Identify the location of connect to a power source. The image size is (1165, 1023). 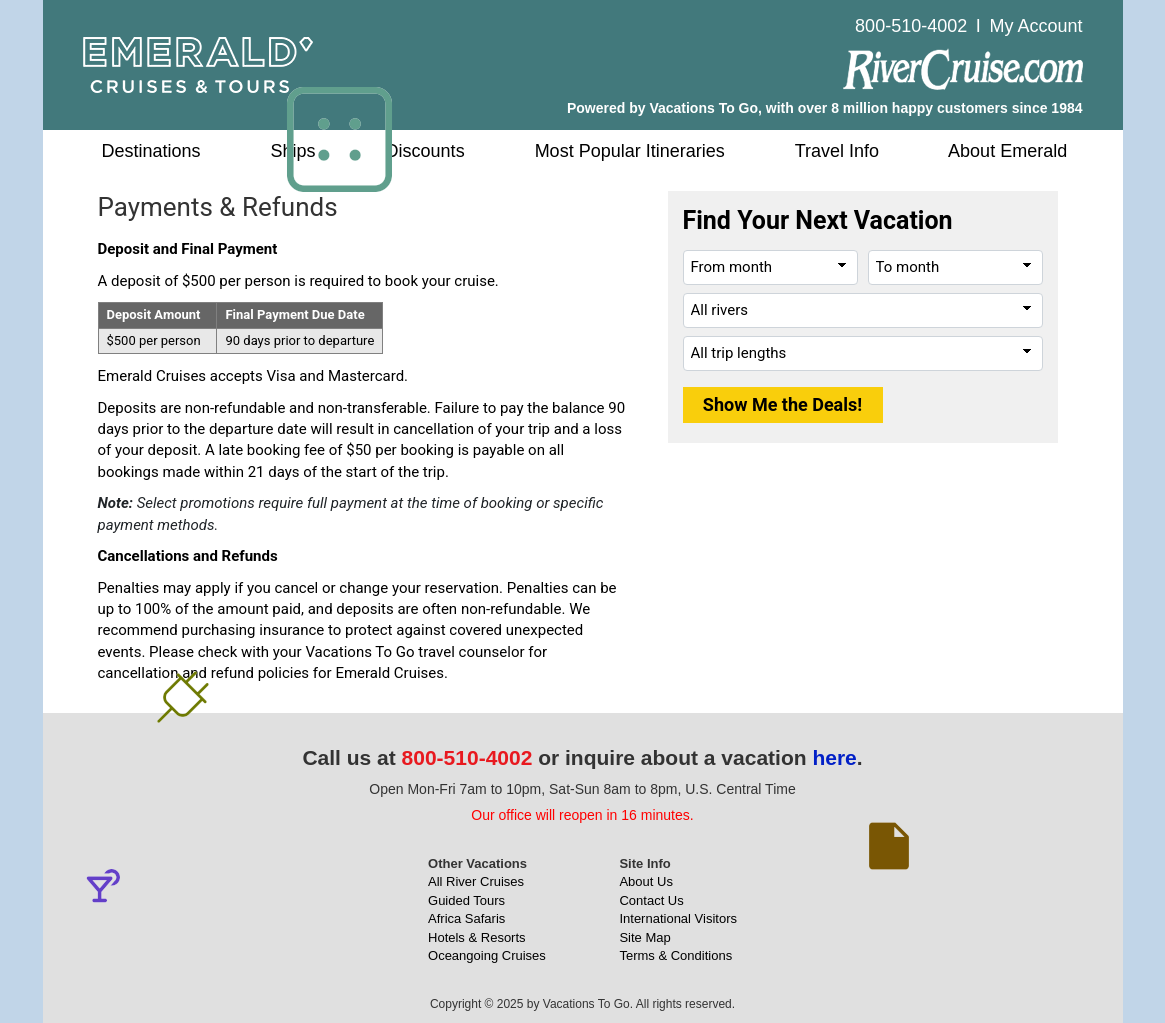
(182, 698).